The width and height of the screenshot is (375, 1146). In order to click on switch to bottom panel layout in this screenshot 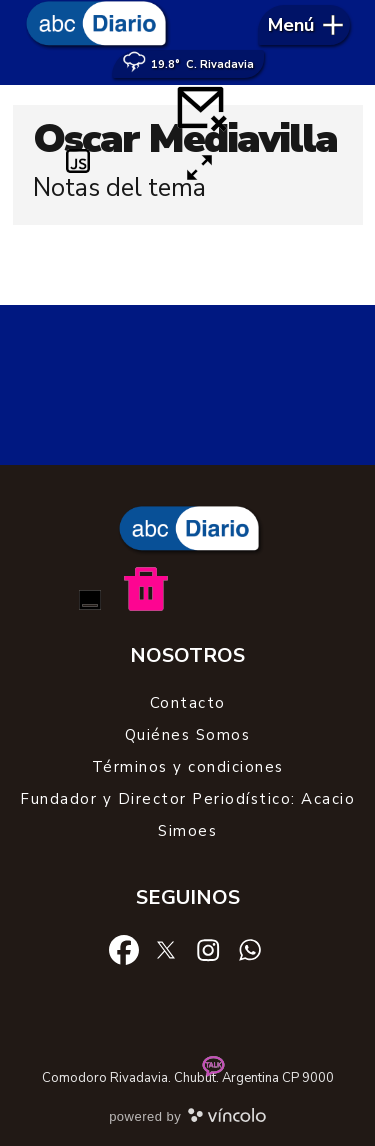, I will do `click(90, 600)`.